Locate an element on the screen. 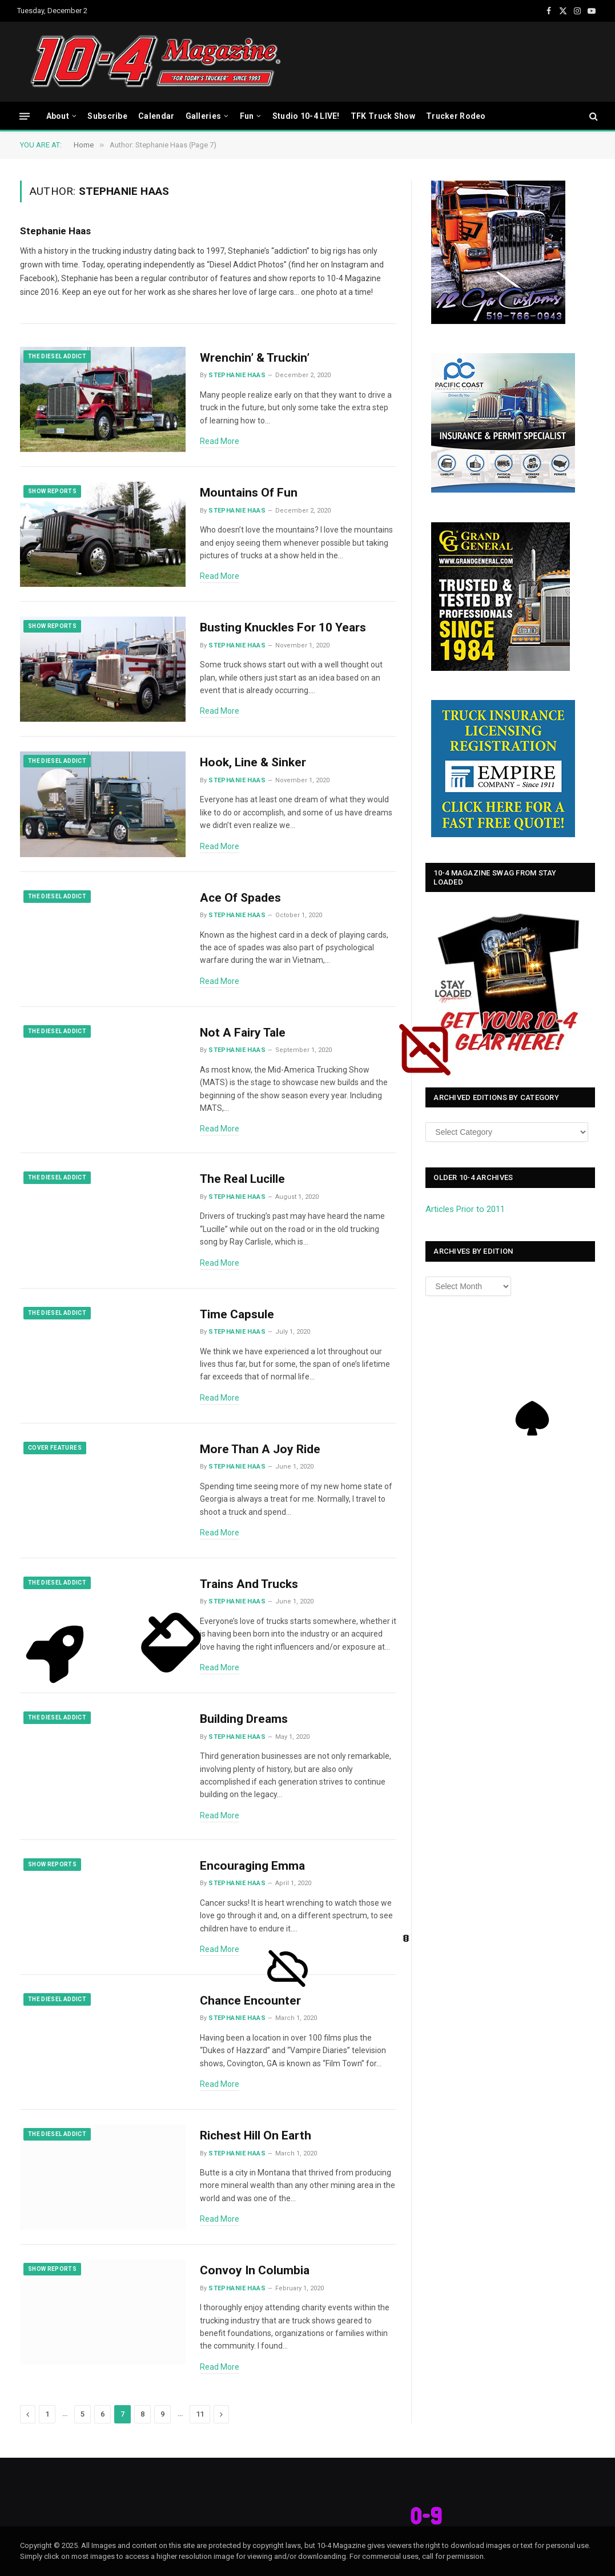 The height and width of the screenshot is (2576, 615). sort items in ascending numerical order is located at coordinates (426, 2515).